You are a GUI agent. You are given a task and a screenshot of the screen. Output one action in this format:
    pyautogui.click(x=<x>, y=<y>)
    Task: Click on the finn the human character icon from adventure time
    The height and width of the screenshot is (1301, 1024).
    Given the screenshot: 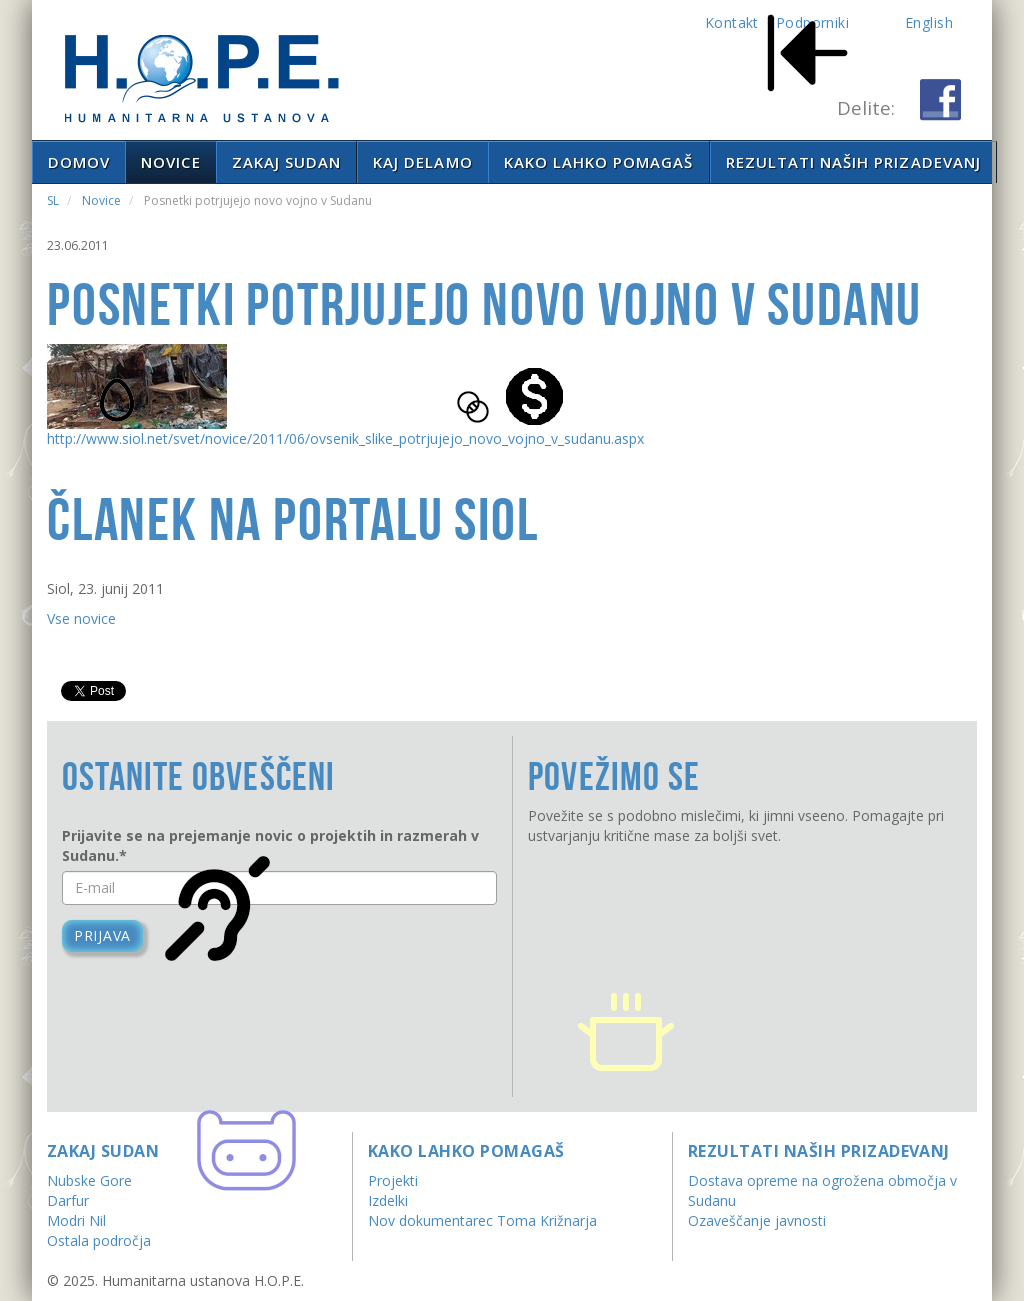 What is the action you would take?
    pyautogui.click(x=246, y=1148)
    